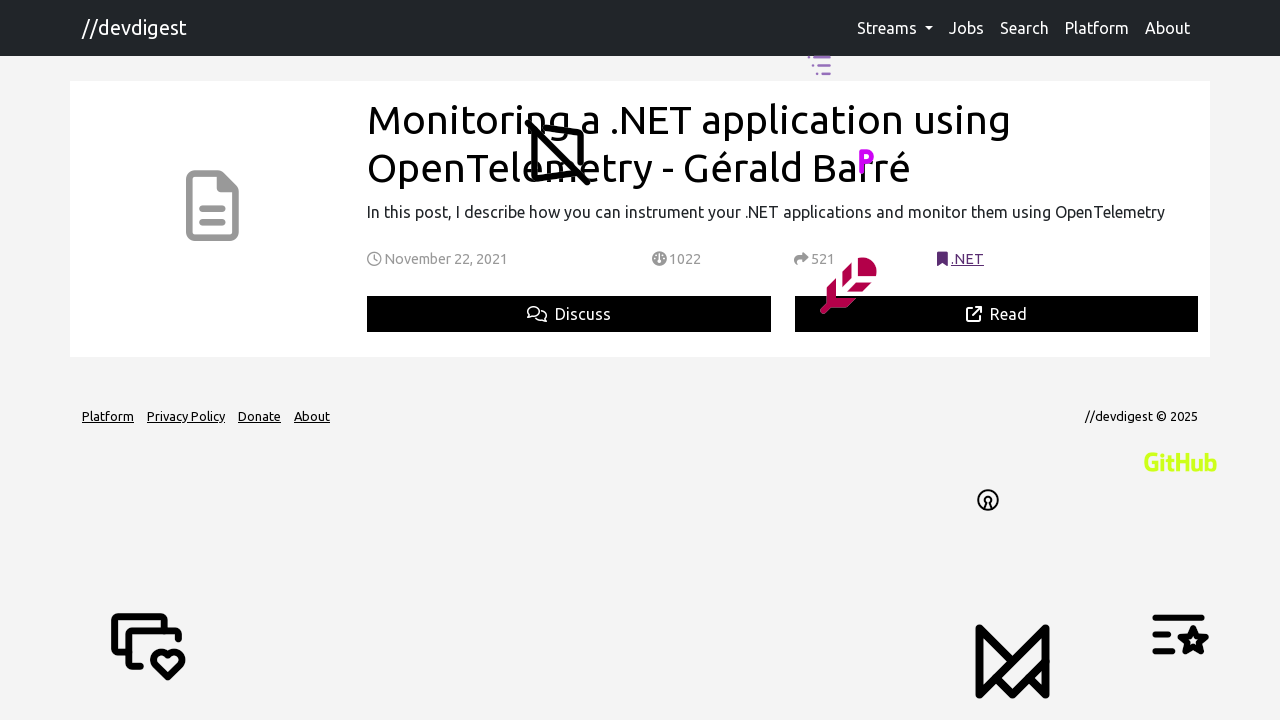 This screenshot has width=1280, height=720. I want to click on framer motion library logo, so click(1012, 661).